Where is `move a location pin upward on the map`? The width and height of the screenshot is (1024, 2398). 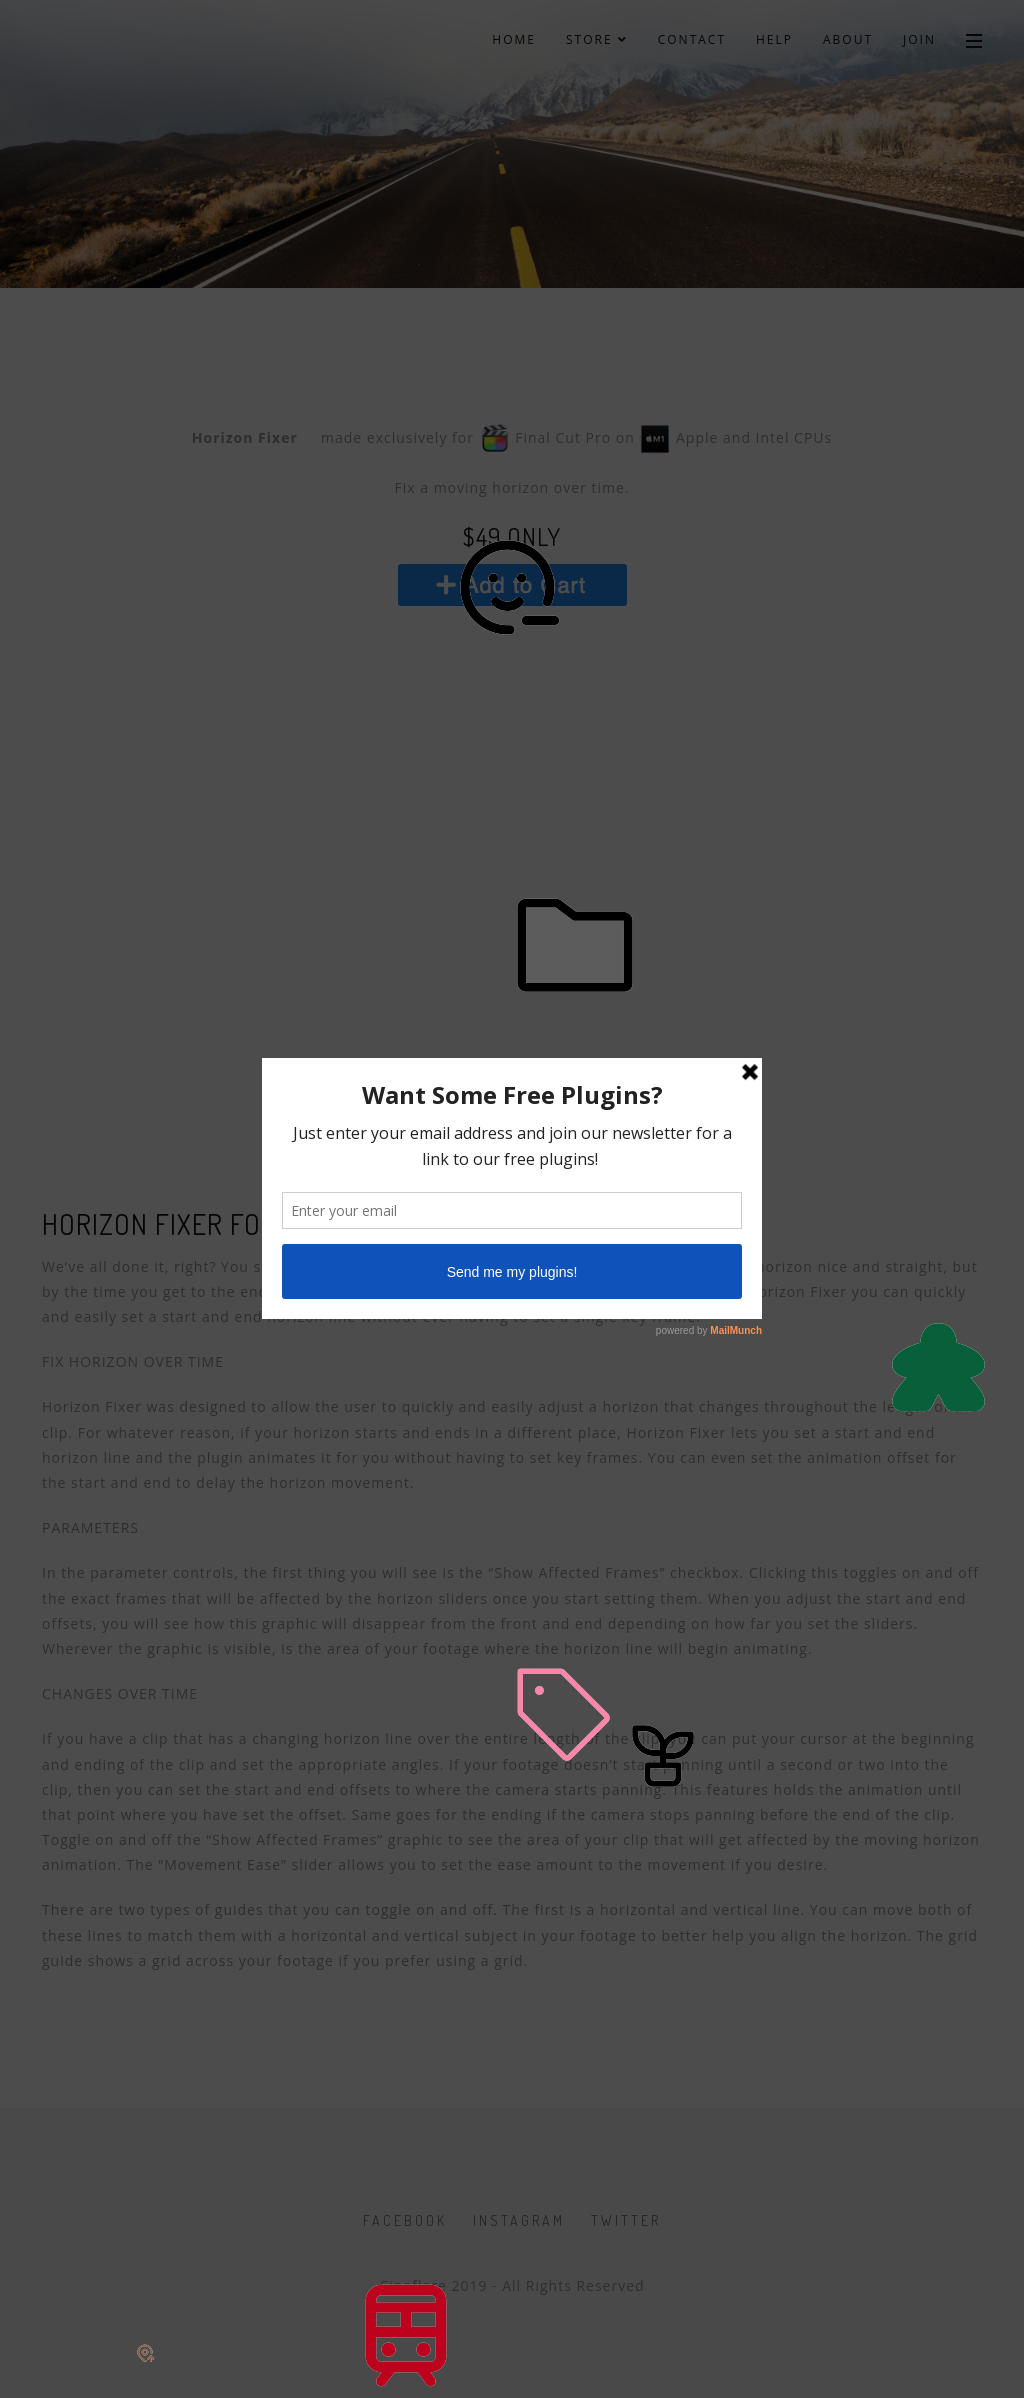
move a location pin upward on the map is located at coordinates (145, 2353).